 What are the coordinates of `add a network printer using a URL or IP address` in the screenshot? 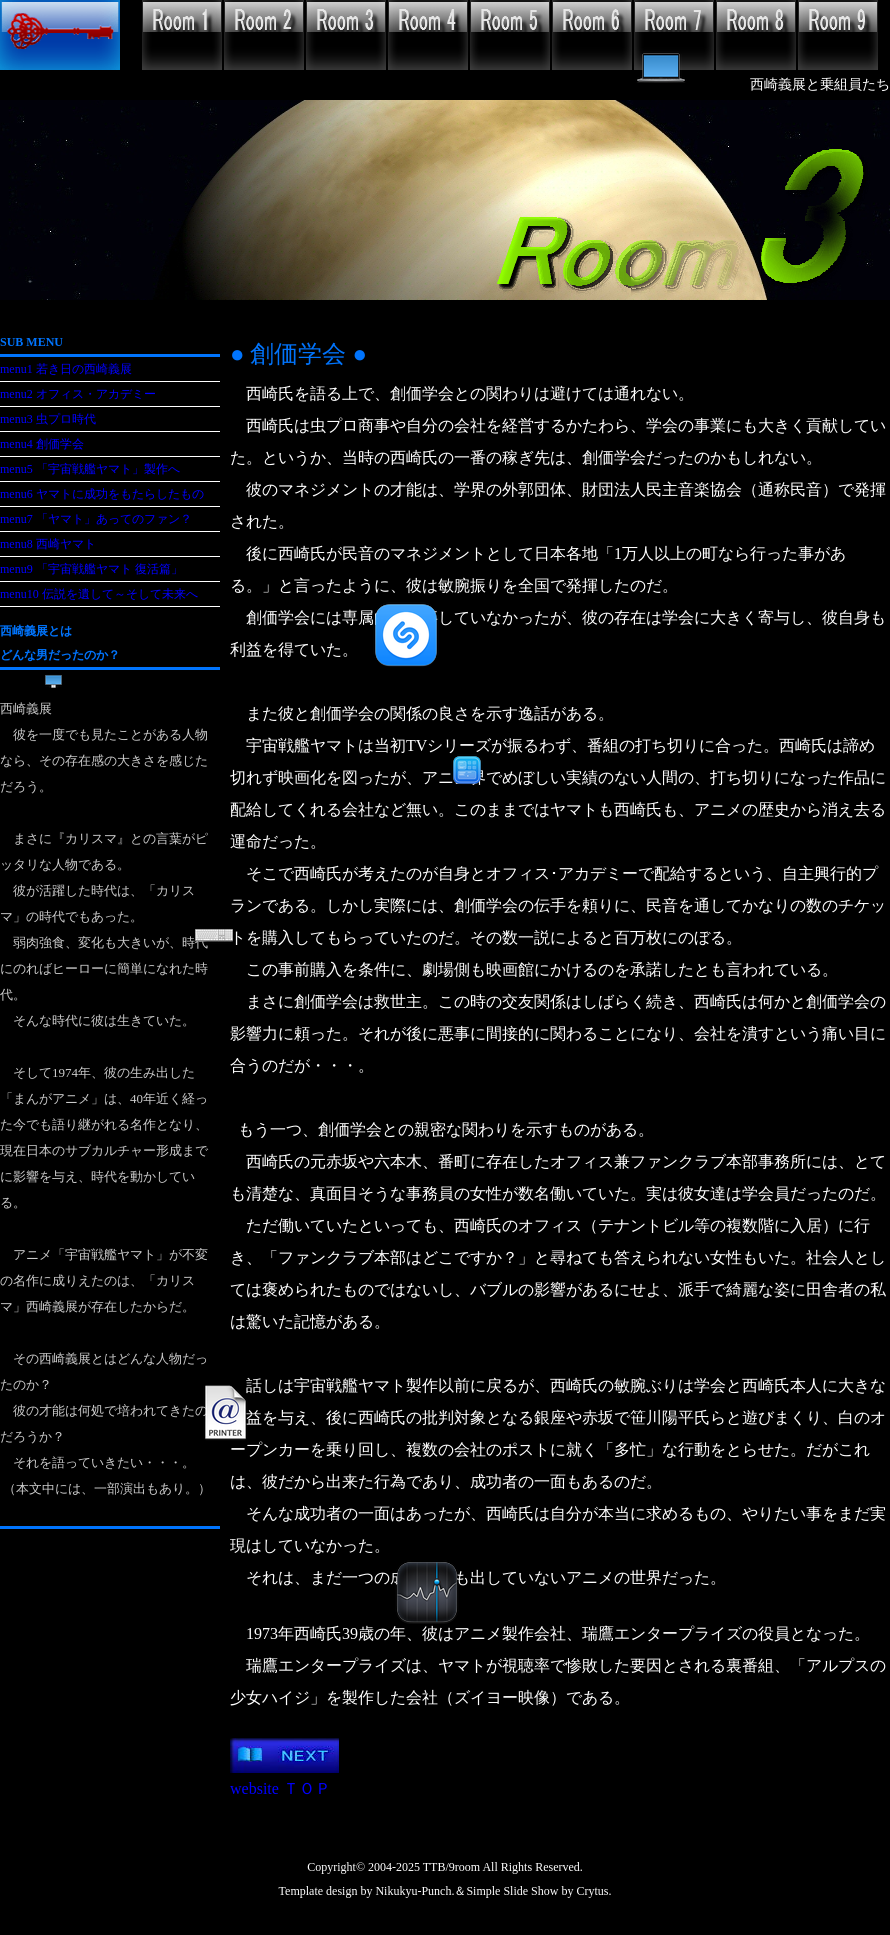 It's located at (225, 1413).